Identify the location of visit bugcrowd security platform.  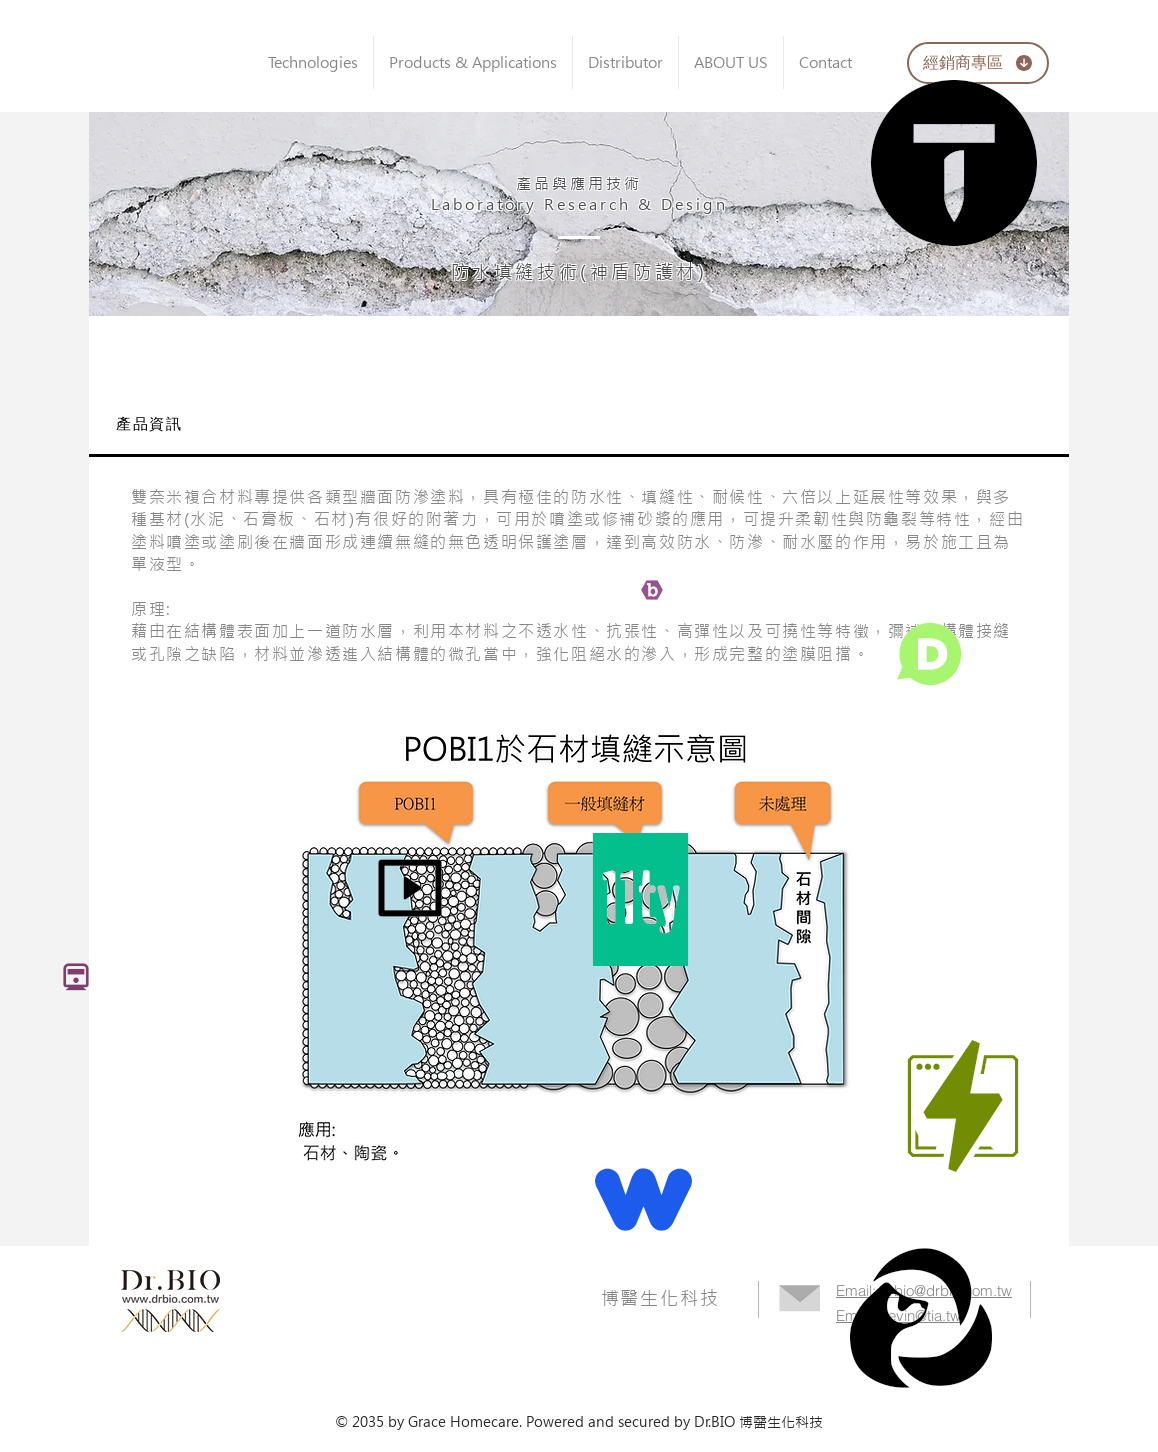
(652, 590).